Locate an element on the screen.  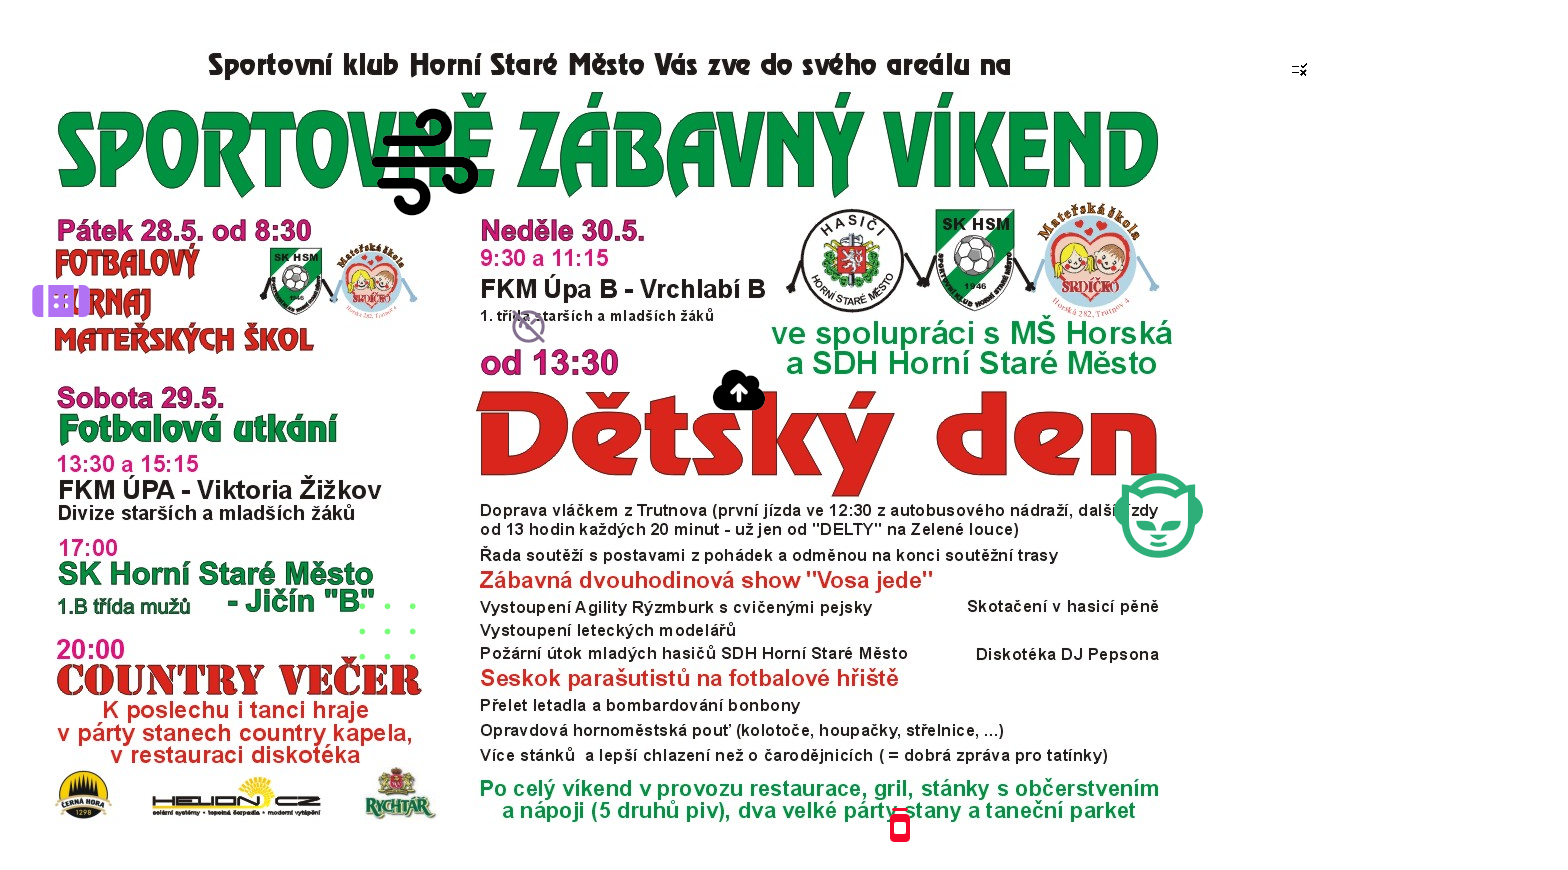
open napster music streaming app is located at coordinates (1158, 513).